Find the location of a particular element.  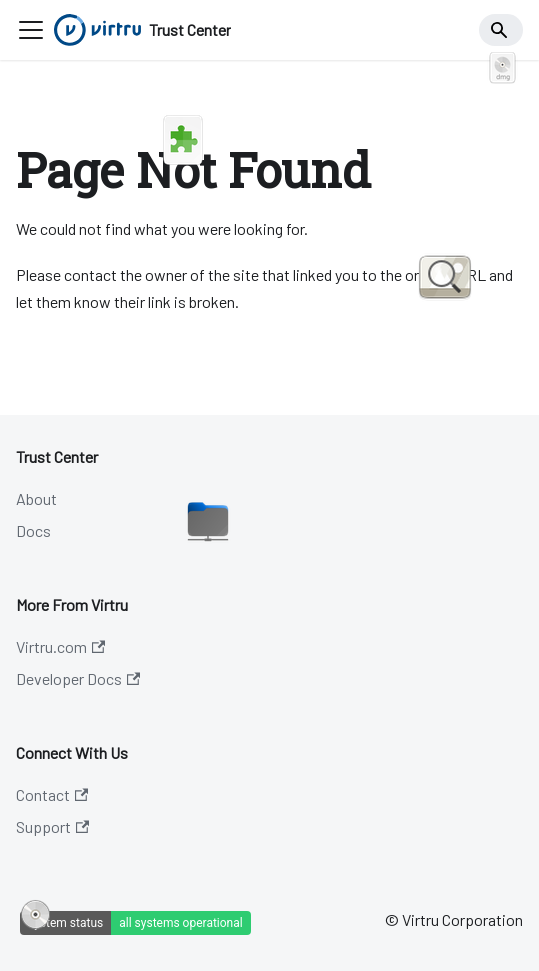

open or mount a macOS disk image file is located at coordinates (502, 67).